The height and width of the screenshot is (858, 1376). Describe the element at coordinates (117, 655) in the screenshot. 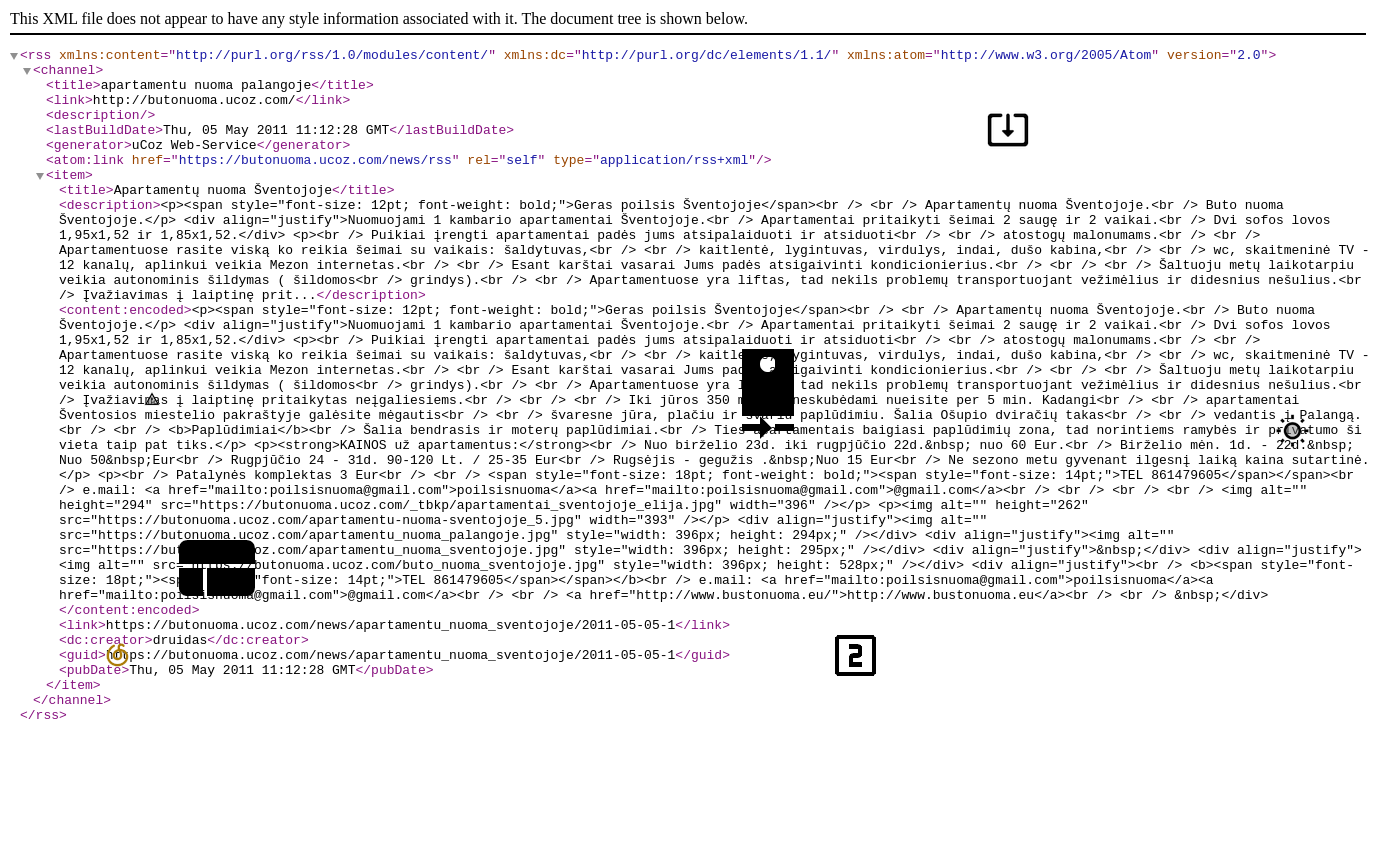

I see `open NetEase Music app` at that location.